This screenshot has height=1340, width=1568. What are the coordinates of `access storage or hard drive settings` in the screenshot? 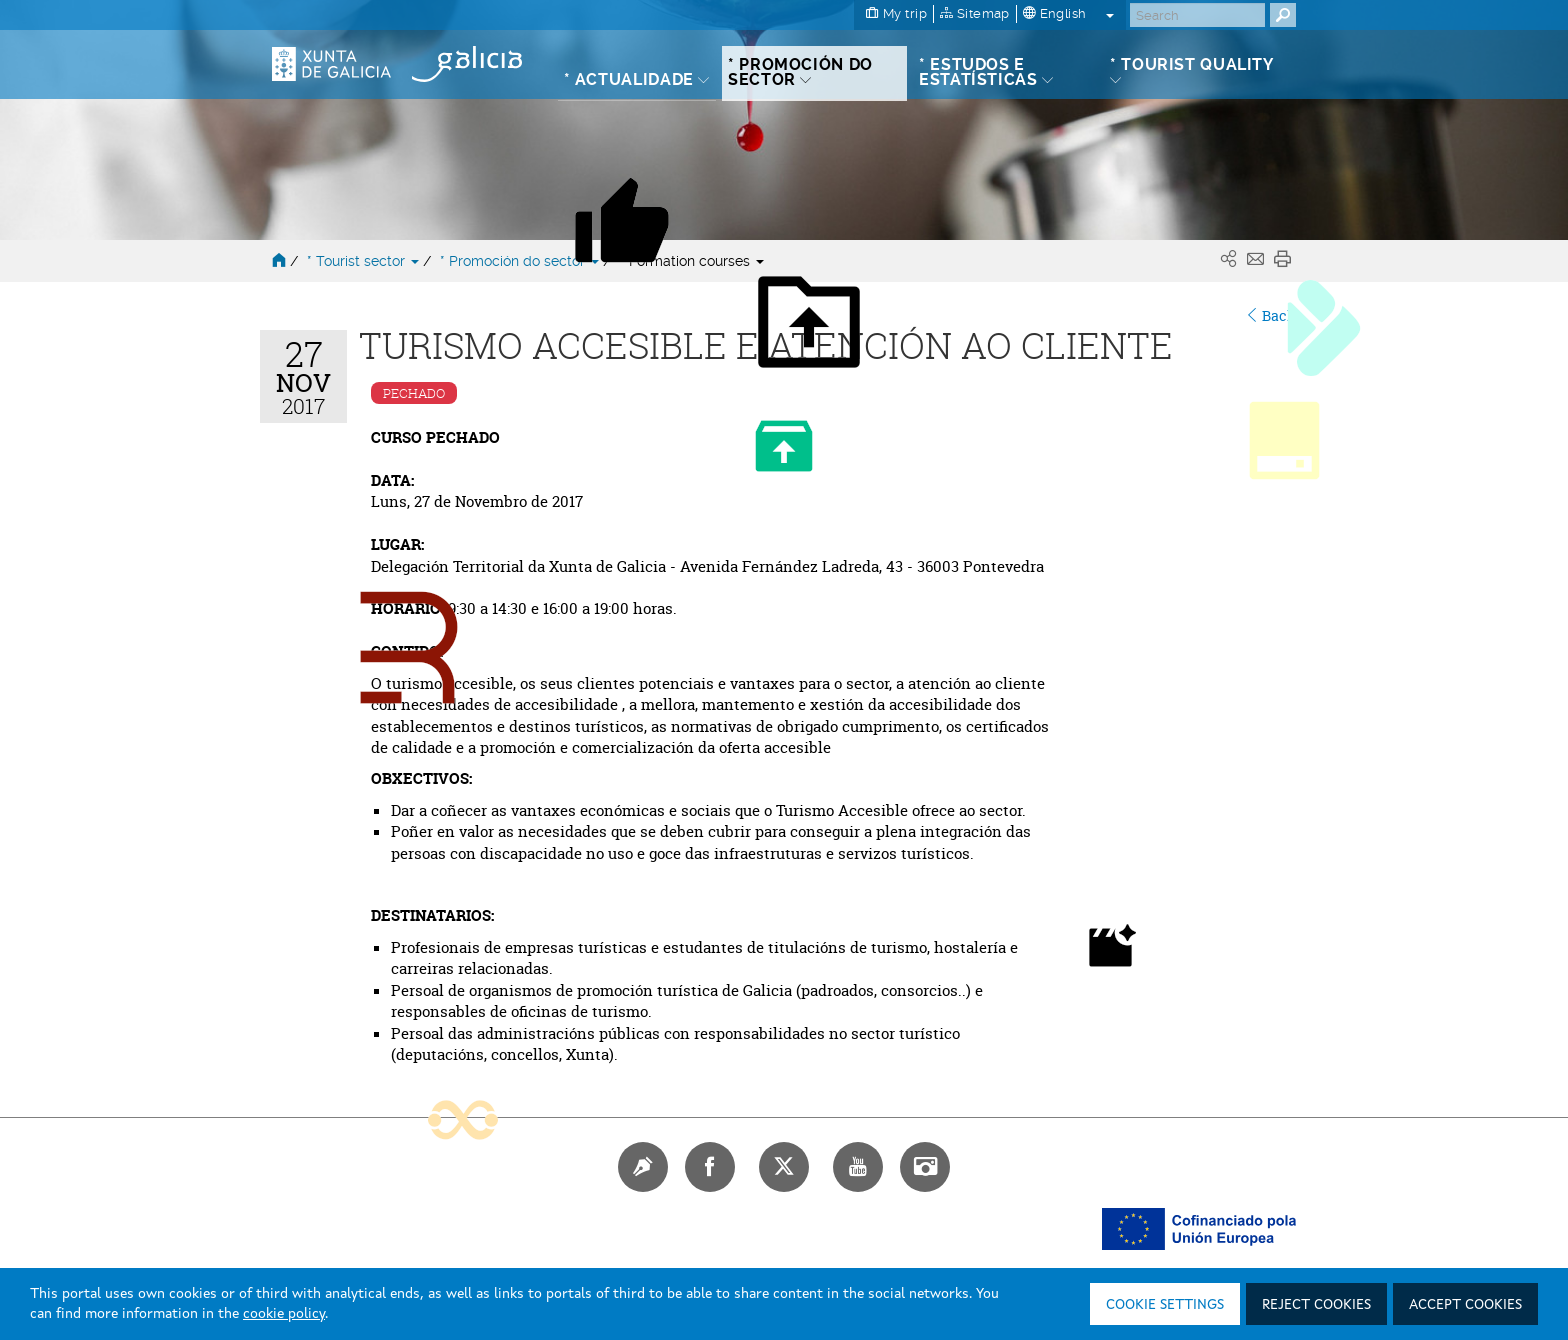 It's located at (1284, 440).